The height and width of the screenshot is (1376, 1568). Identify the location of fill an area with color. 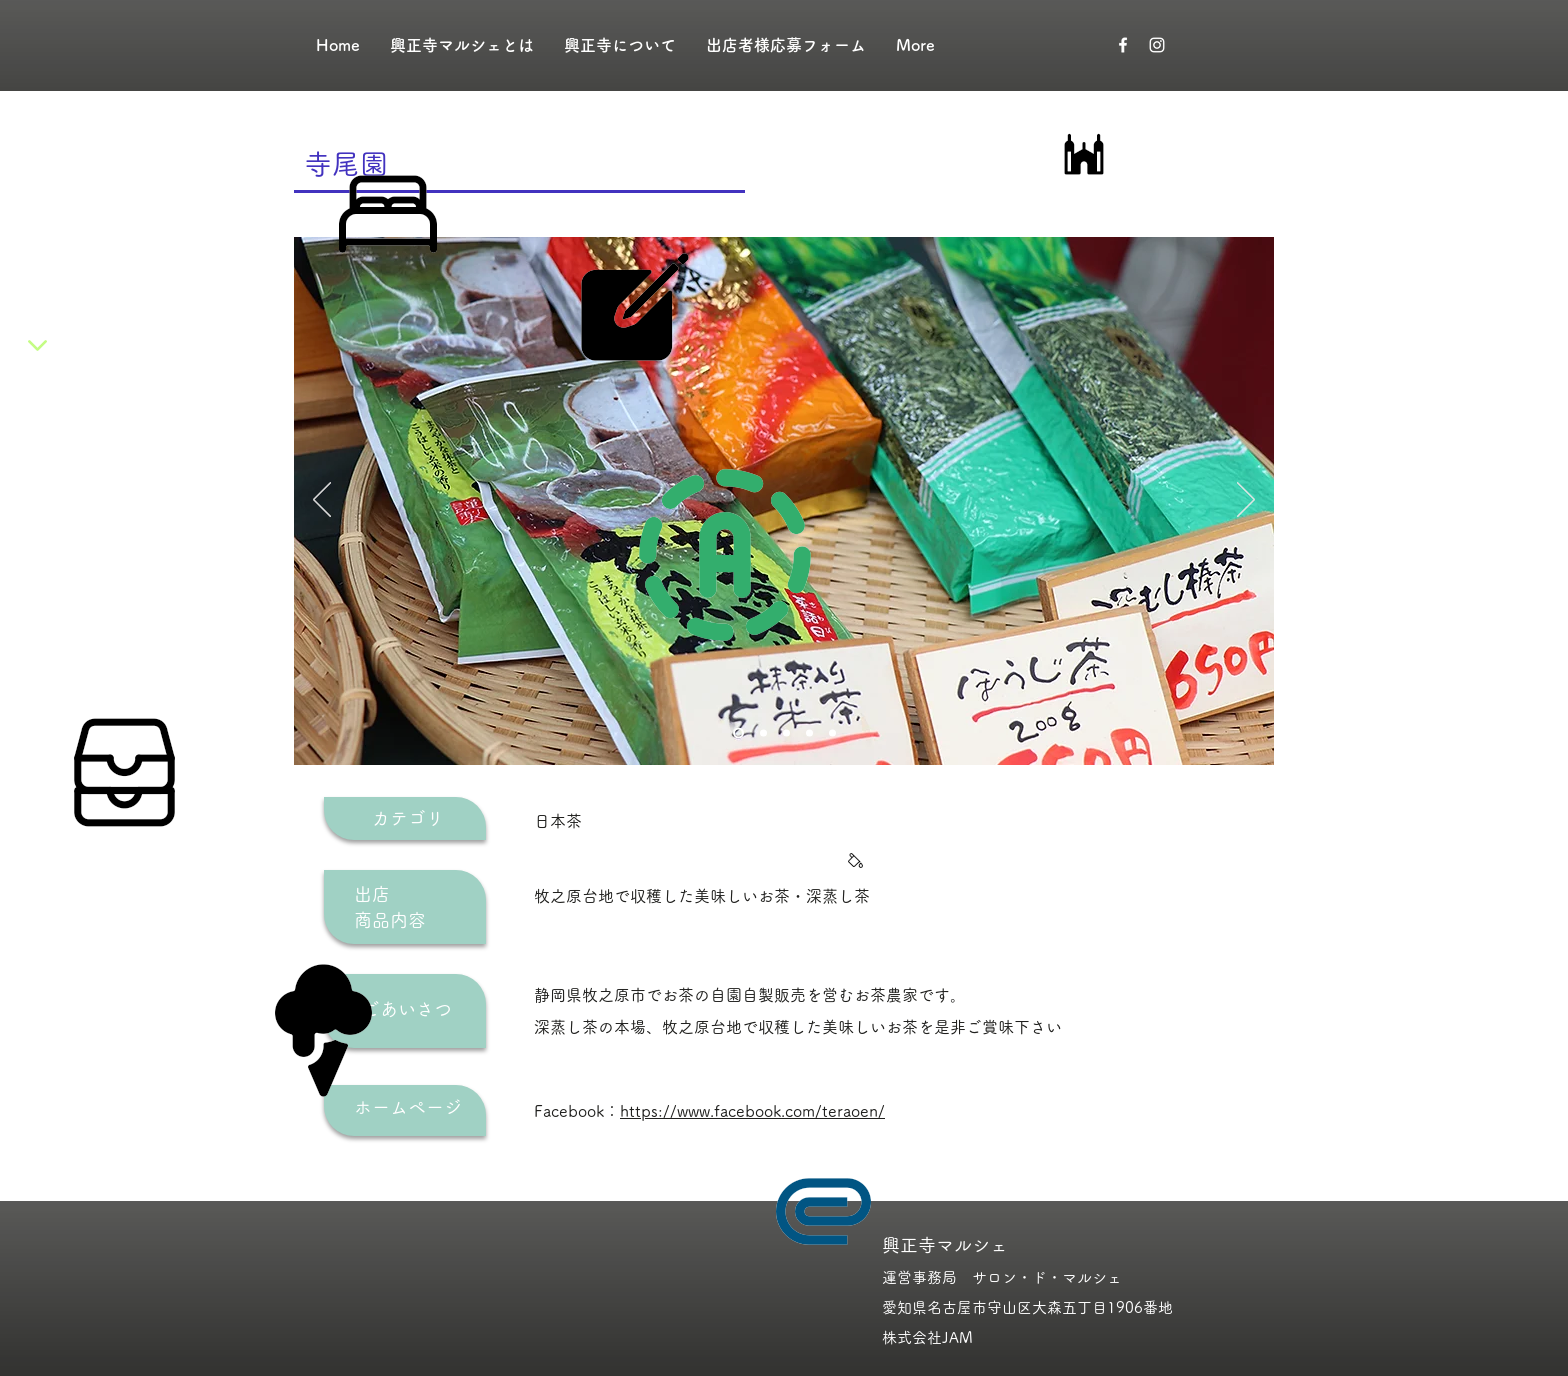
(855, 860).